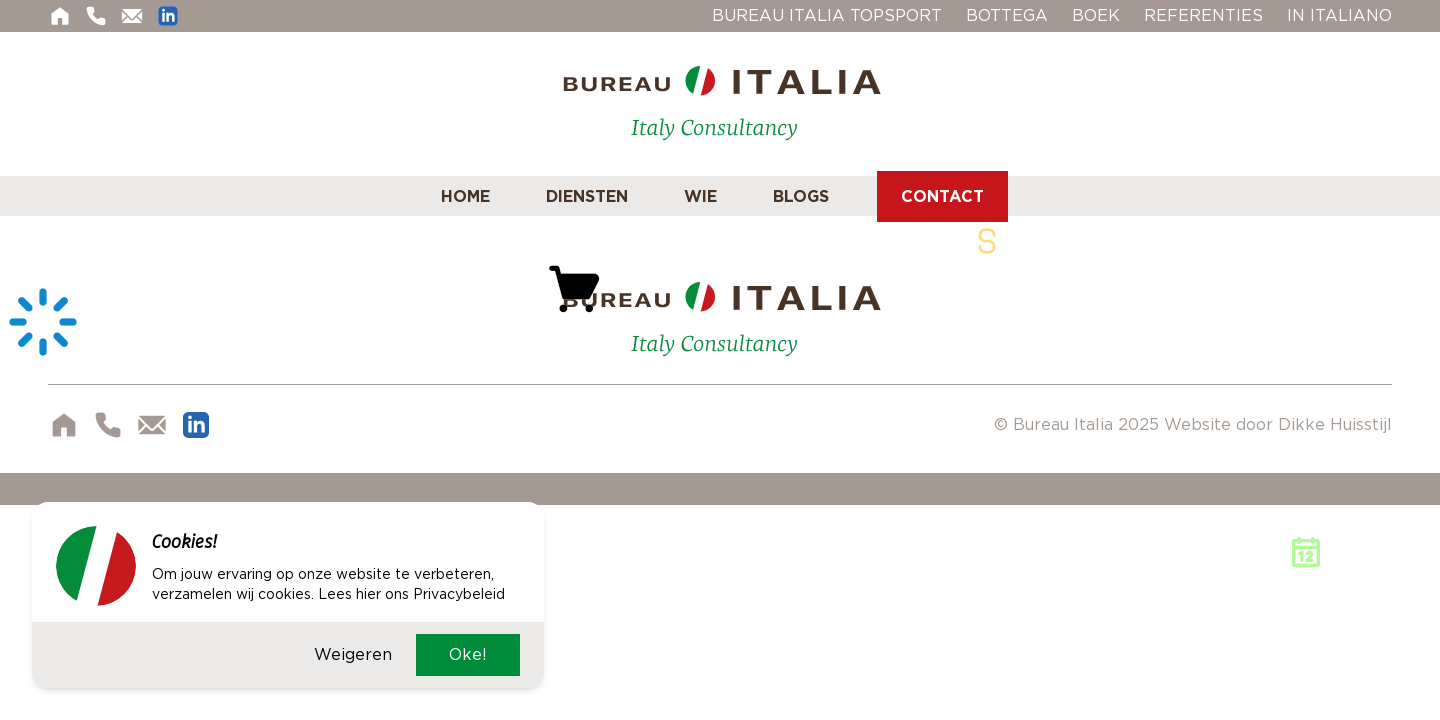  Describe the element at coordinates (575, 289) in the screenshot. I see `view your shopping cart` at that location.